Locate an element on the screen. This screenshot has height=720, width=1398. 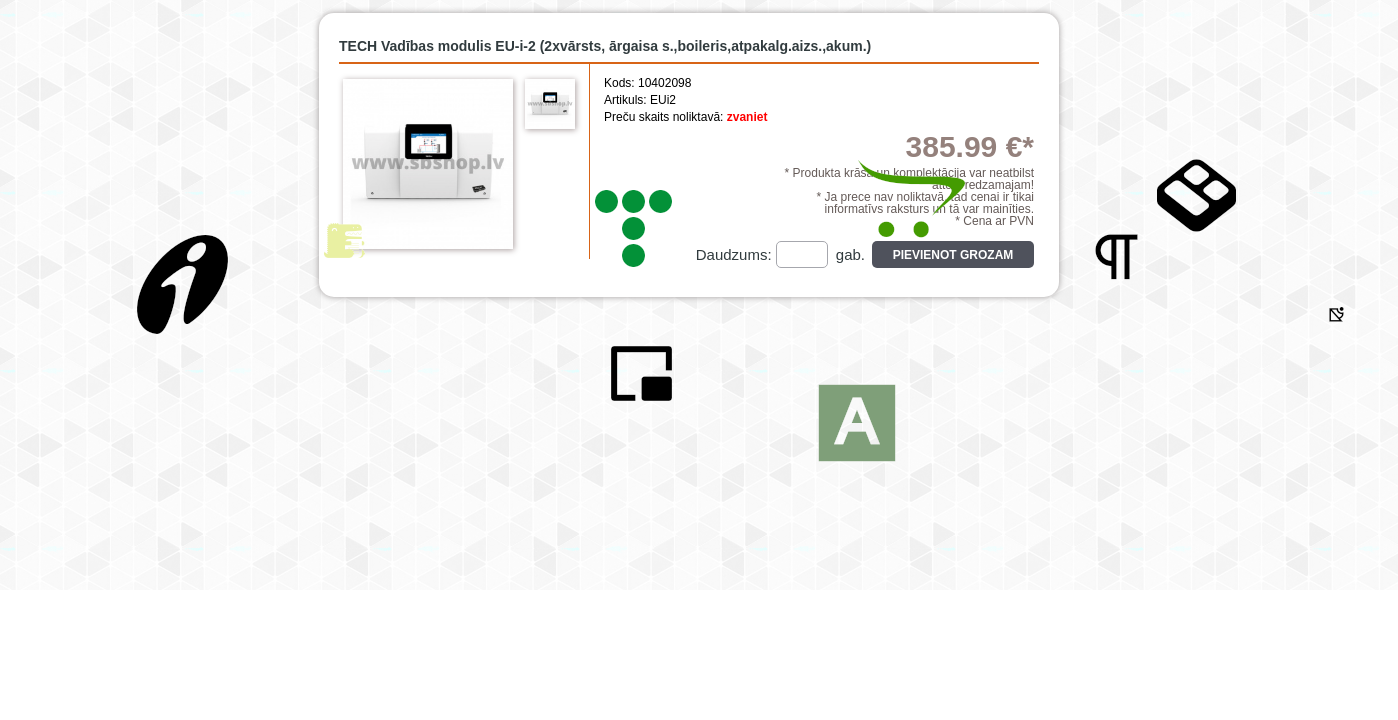
enable picture-in-picture mode is located at coordinates (641, 373).